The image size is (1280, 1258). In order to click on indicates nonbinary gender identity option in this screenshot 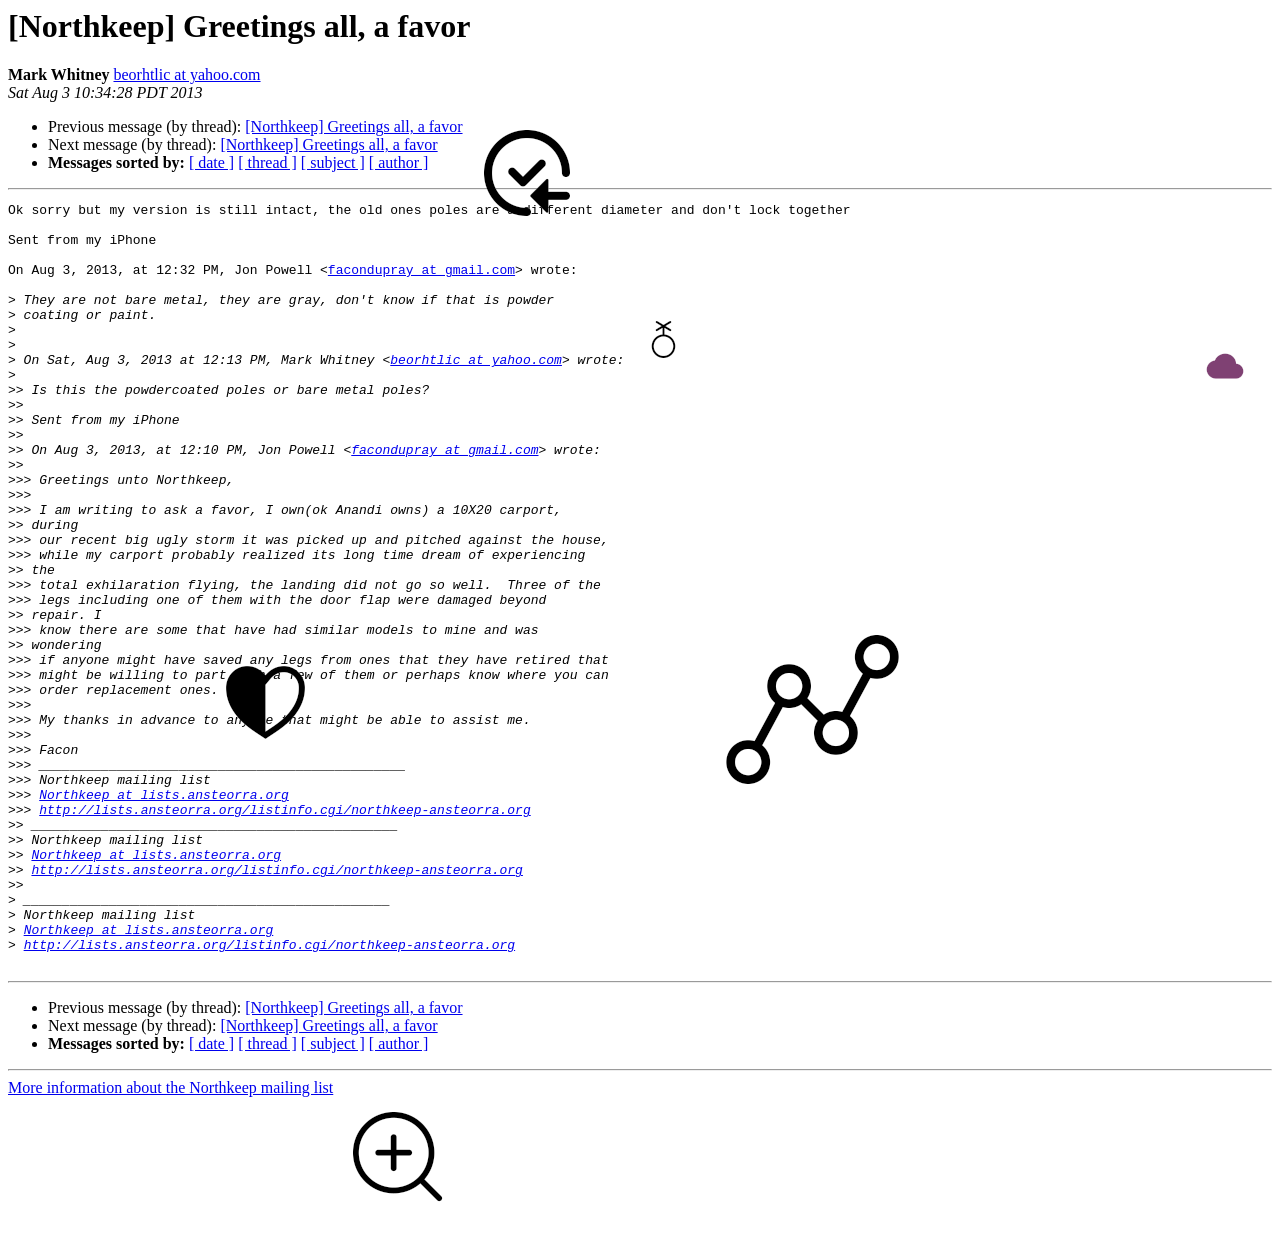, I will do `click(663, 339)`.